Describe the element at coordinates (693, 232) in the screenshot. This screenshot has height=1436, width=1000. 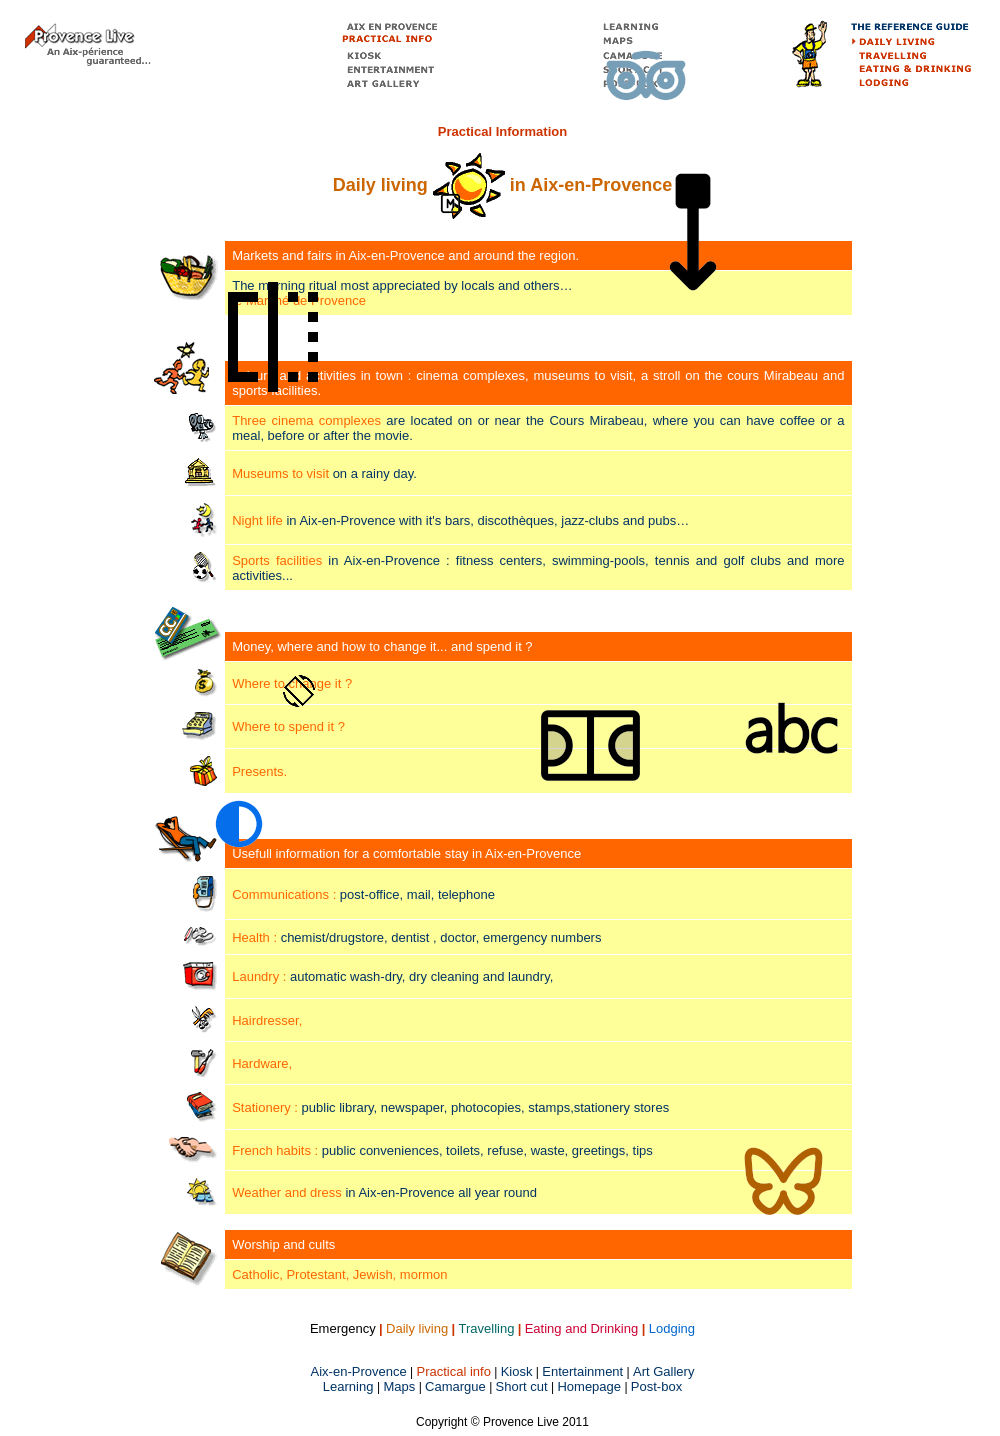
I see `download or save content` at that location.